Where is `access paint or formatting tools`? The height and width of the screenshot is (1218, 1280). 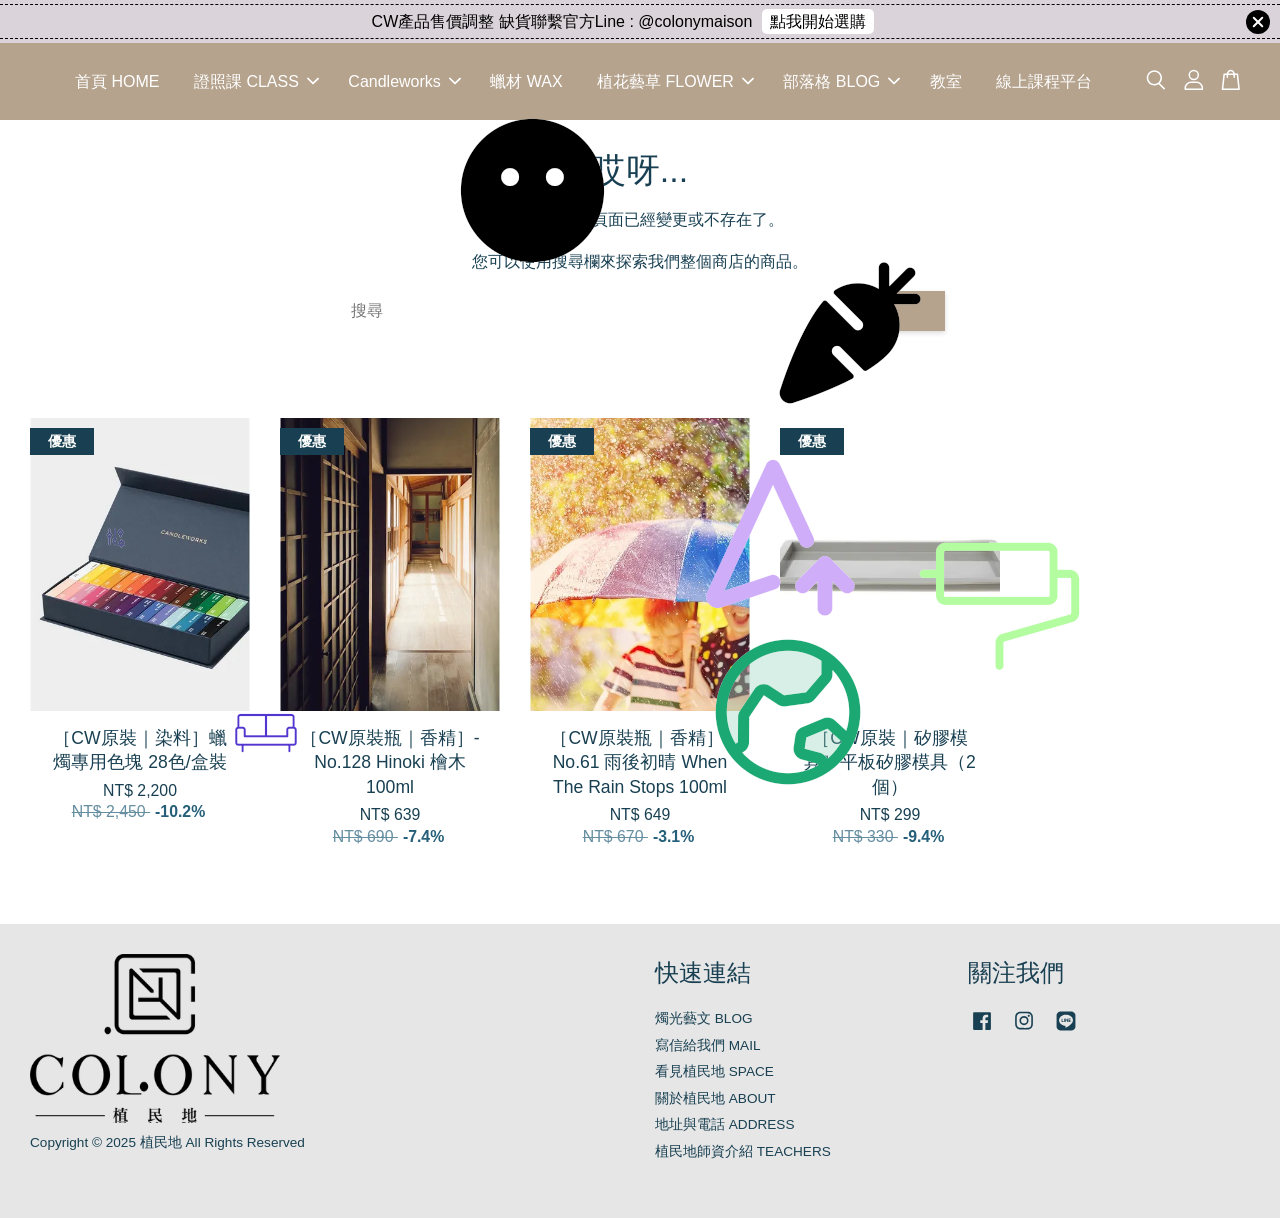
access paint or formatting tools is located at coordinates (999, 595).